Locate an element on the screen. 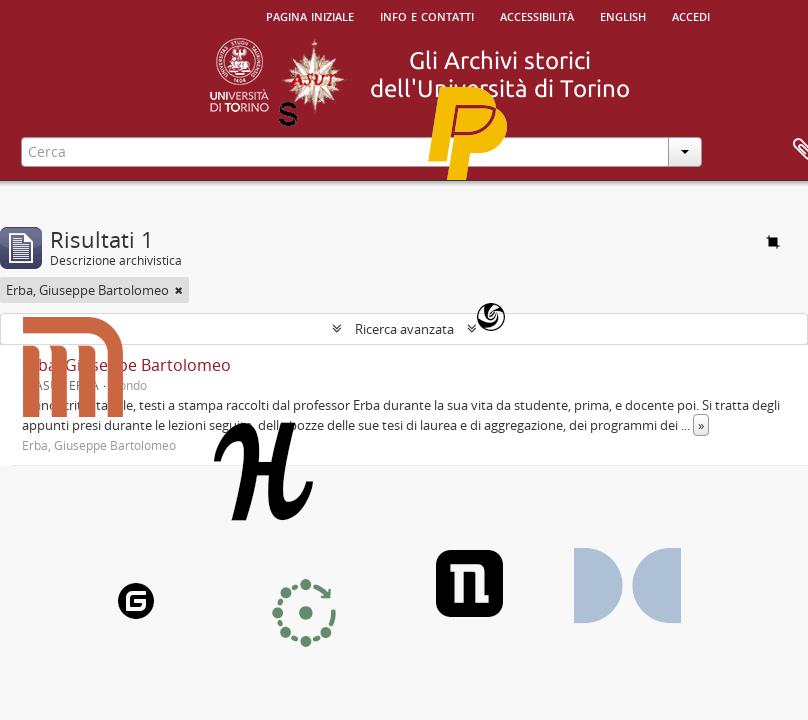 Image resolution: width=808 pixels, height=720 pixels. open deepin desktop environment settings is located at coordinates (491, 317).